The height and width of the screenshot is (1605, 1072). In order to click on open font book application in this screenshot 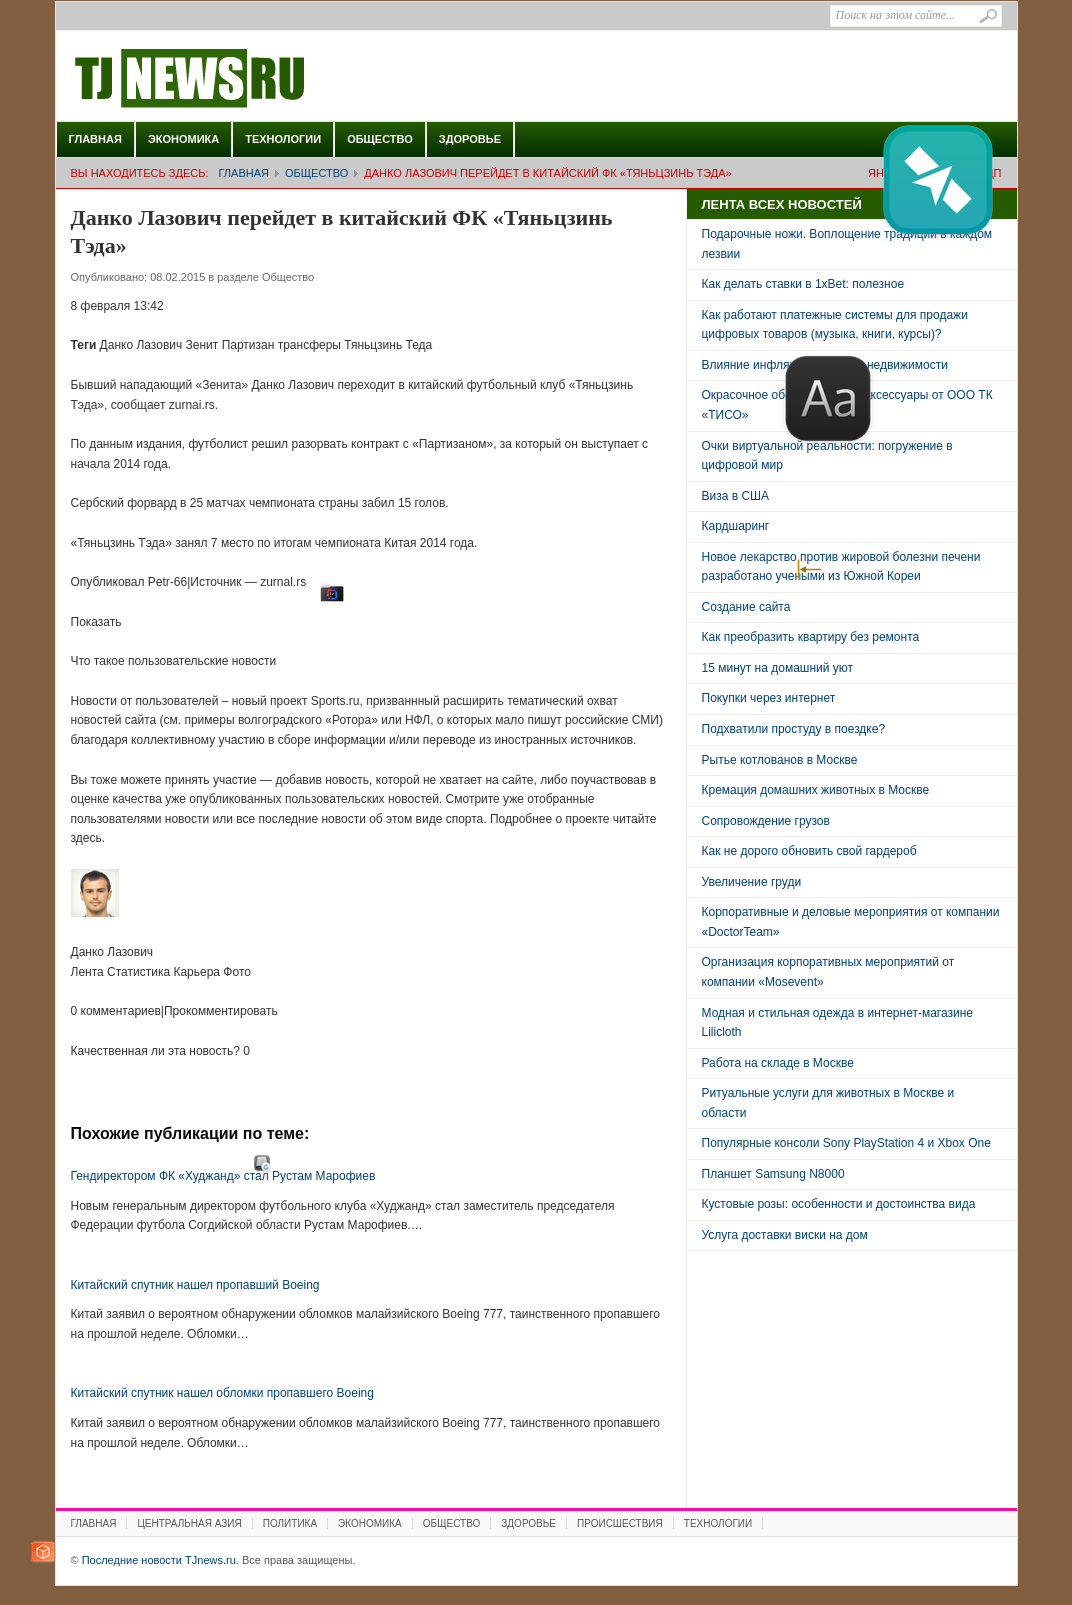, I will do `click(828, 400)`.